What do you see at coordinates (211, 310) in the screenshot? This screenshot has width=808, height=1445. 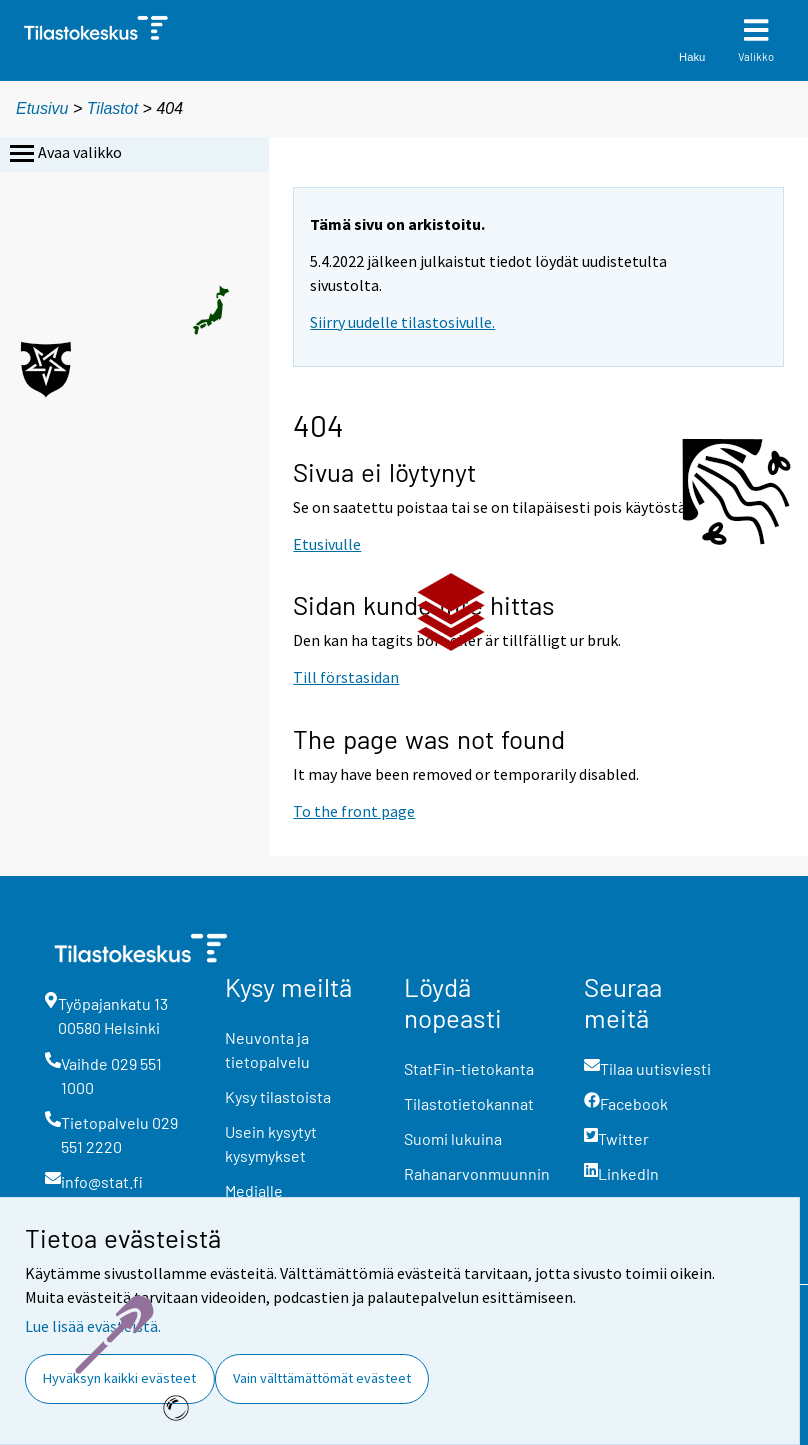 I see `select japan as your region or country` at bounding box center [211, 310].